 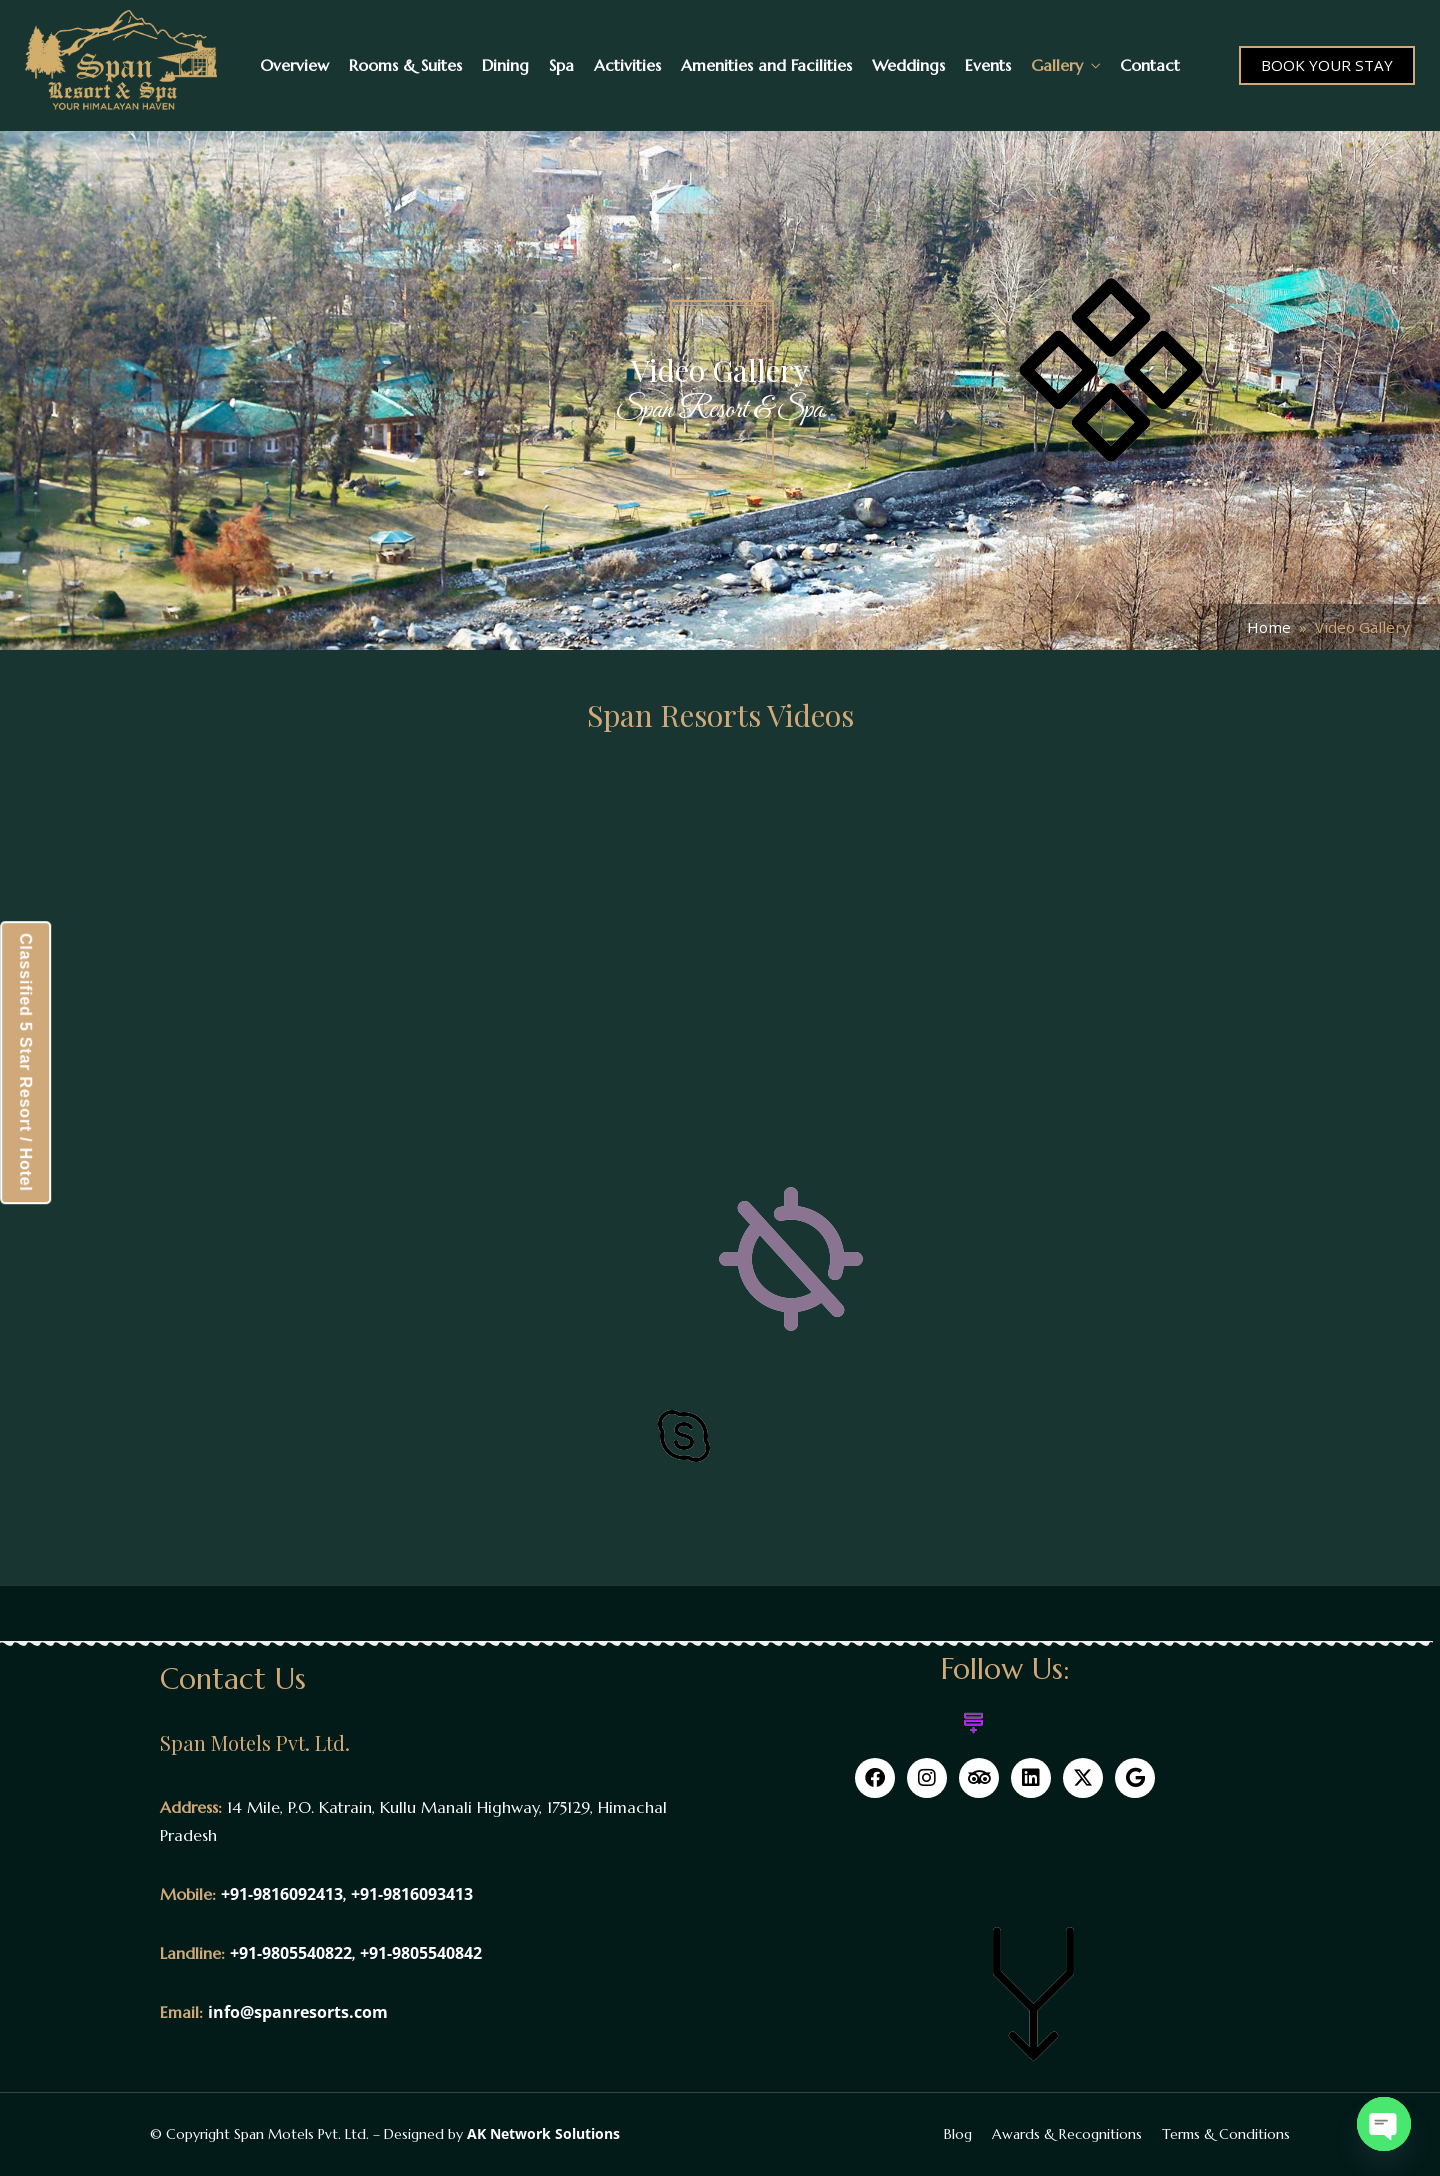 What do you see at coordinates (1111, 370) in the screenshot?
I see `access app or feature categories` at bounding box center [1111, 370].